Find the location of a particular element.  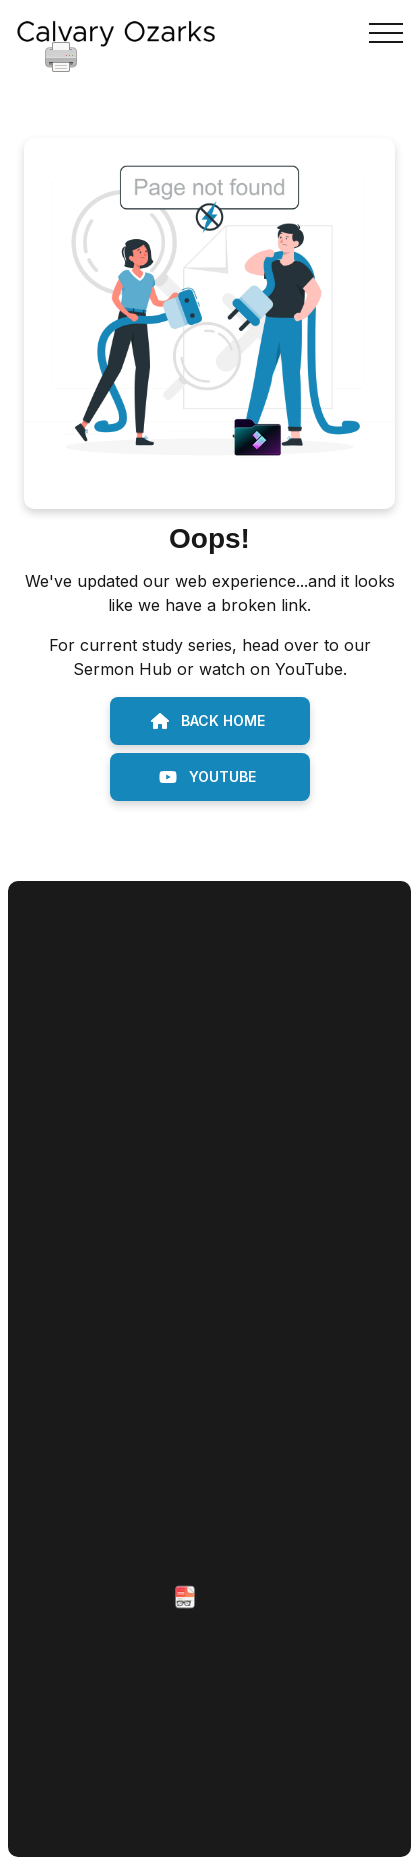

open wondershare filmora go project files is located at coordinates (257, 438).